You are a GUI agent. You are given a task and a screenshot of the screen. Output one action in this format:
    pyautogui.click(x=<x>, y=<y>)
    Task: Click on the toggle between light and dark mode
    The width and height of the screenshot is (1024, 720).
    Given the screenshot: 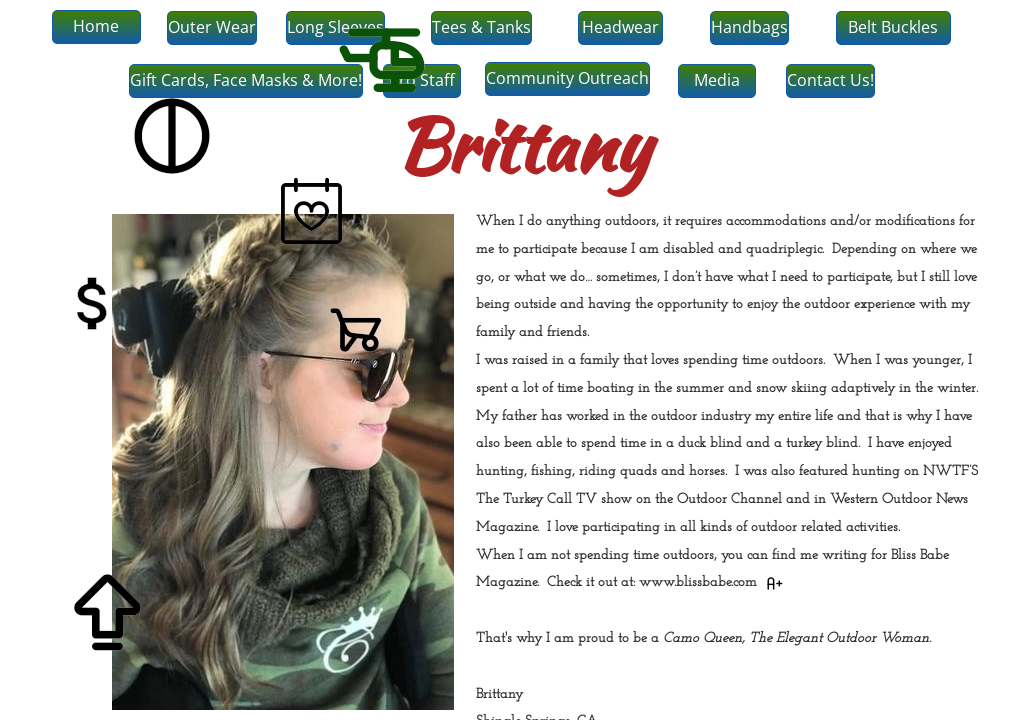 What is the action you would take?
    pyautogui.click(x=172, y=136)
    